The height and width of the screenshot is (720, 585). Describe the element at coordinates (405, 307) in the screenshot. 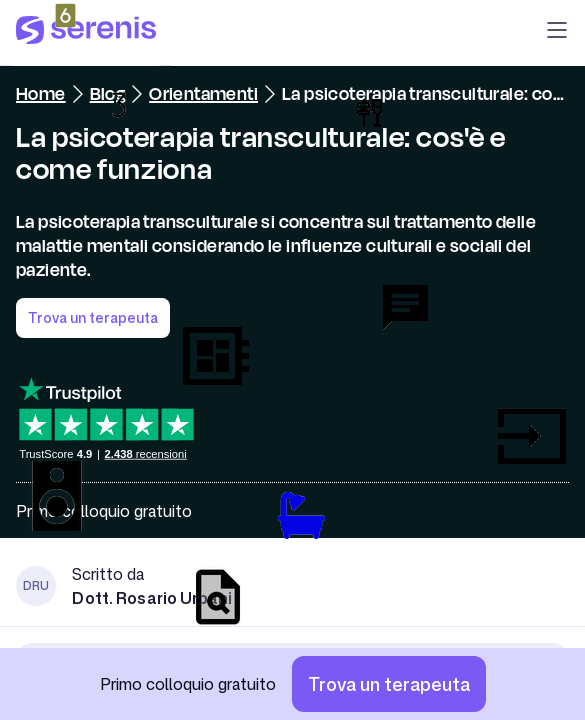

I see `open chat or messaging` at that location.